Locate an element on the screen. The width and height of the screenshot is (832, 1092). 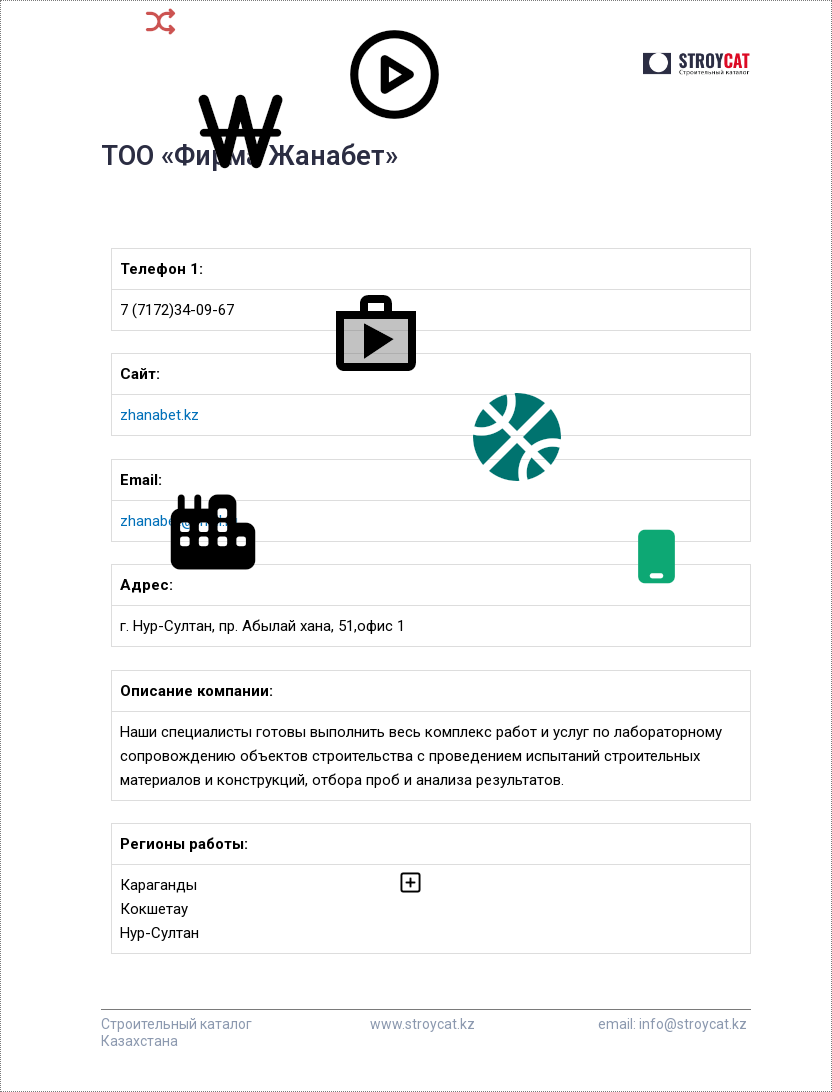
view basketball or sports content is located at coordinates (517, 437).